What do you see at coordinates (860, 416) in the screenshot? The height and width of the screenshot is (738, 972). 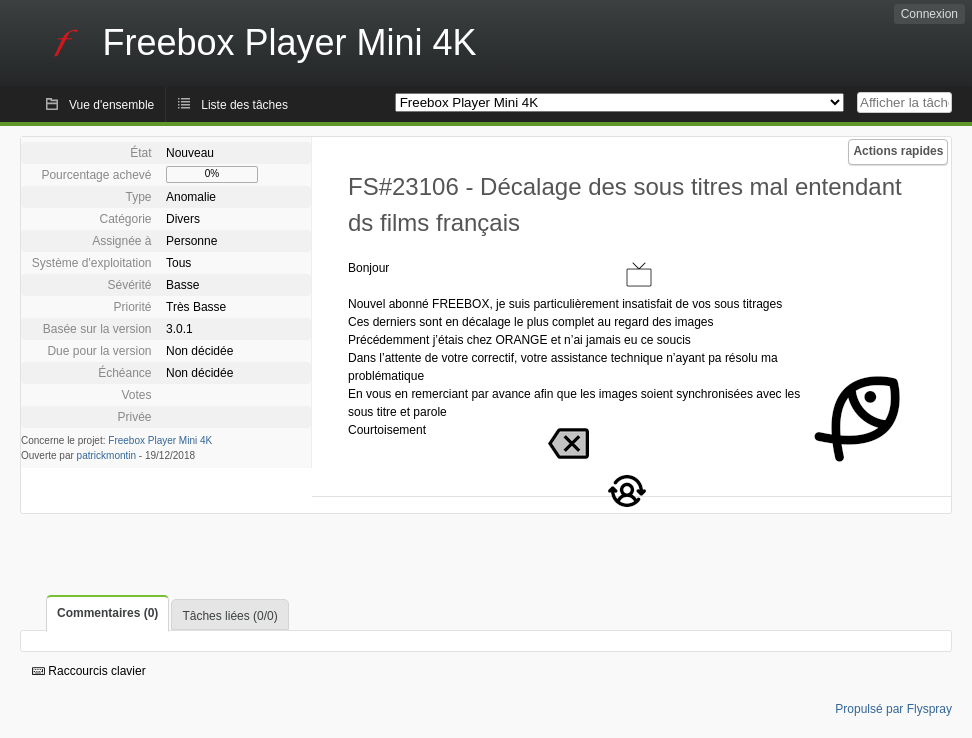 I see `indicates seafood or fish-related content` at bounding box center [860, 416].